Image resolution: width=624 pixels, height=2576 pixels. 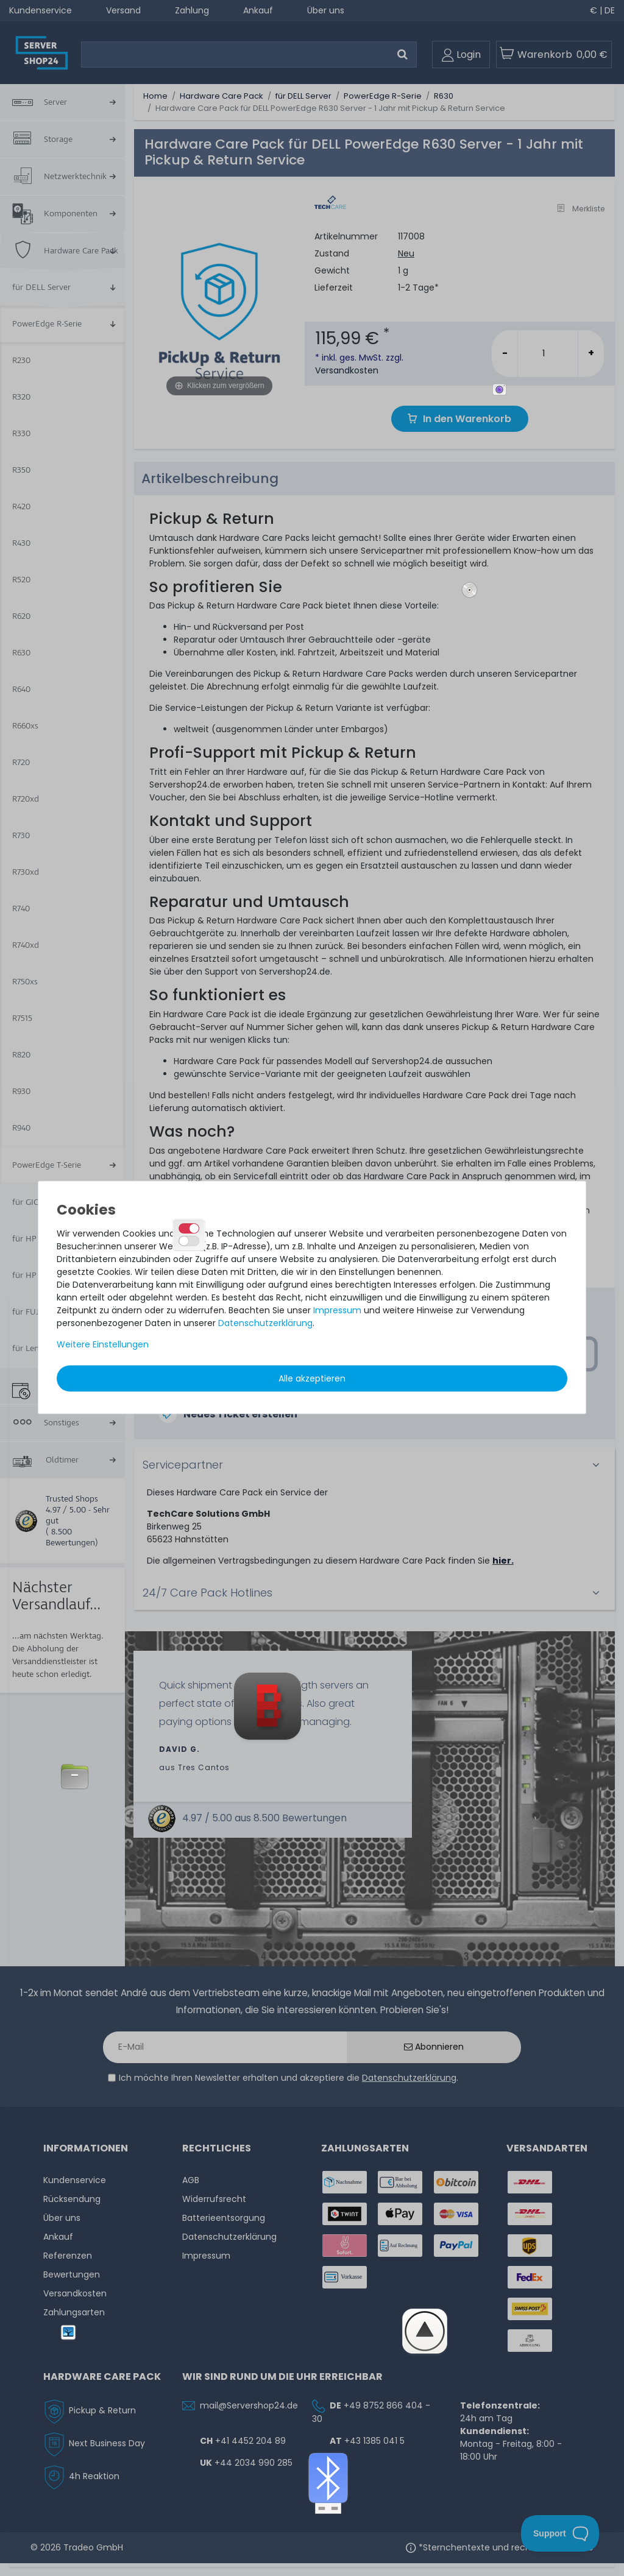 I want to click on open Shotwell photo manager, so click(x=68, y=2332).